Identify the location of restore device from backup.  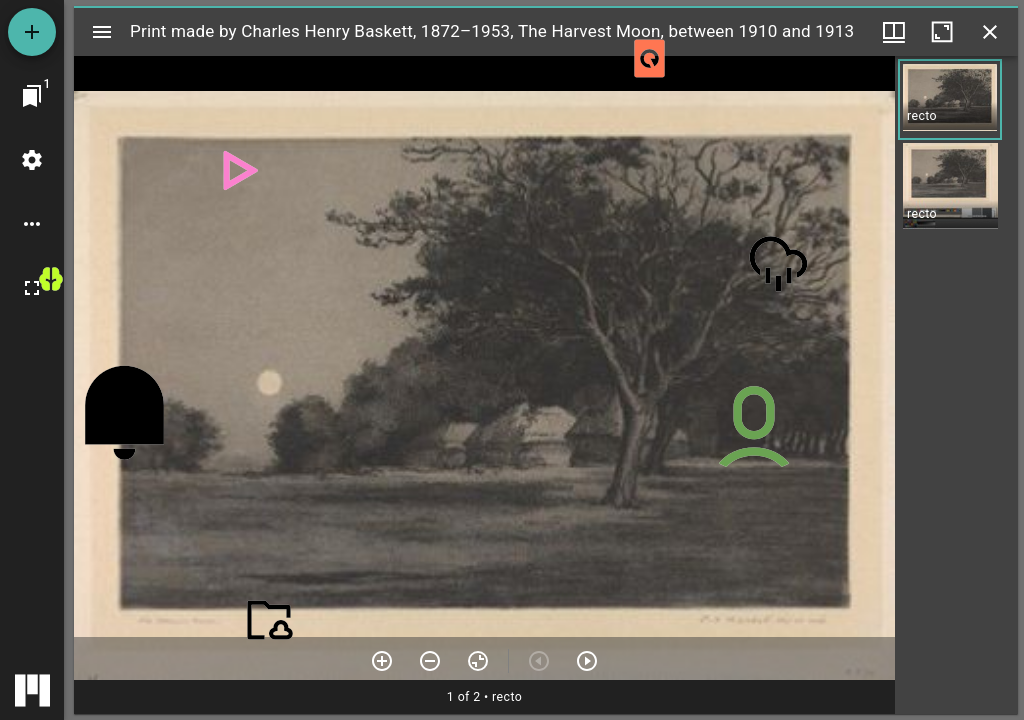
(649, 58).